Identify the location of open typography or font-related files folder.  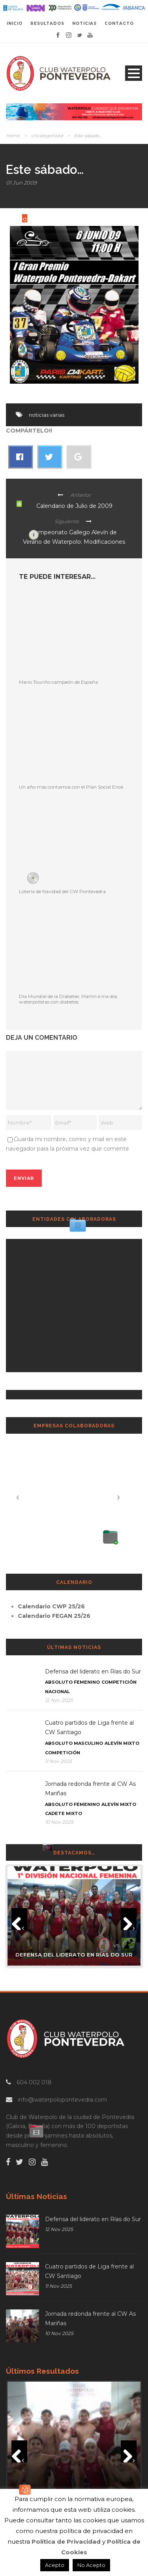
(78, 1225).